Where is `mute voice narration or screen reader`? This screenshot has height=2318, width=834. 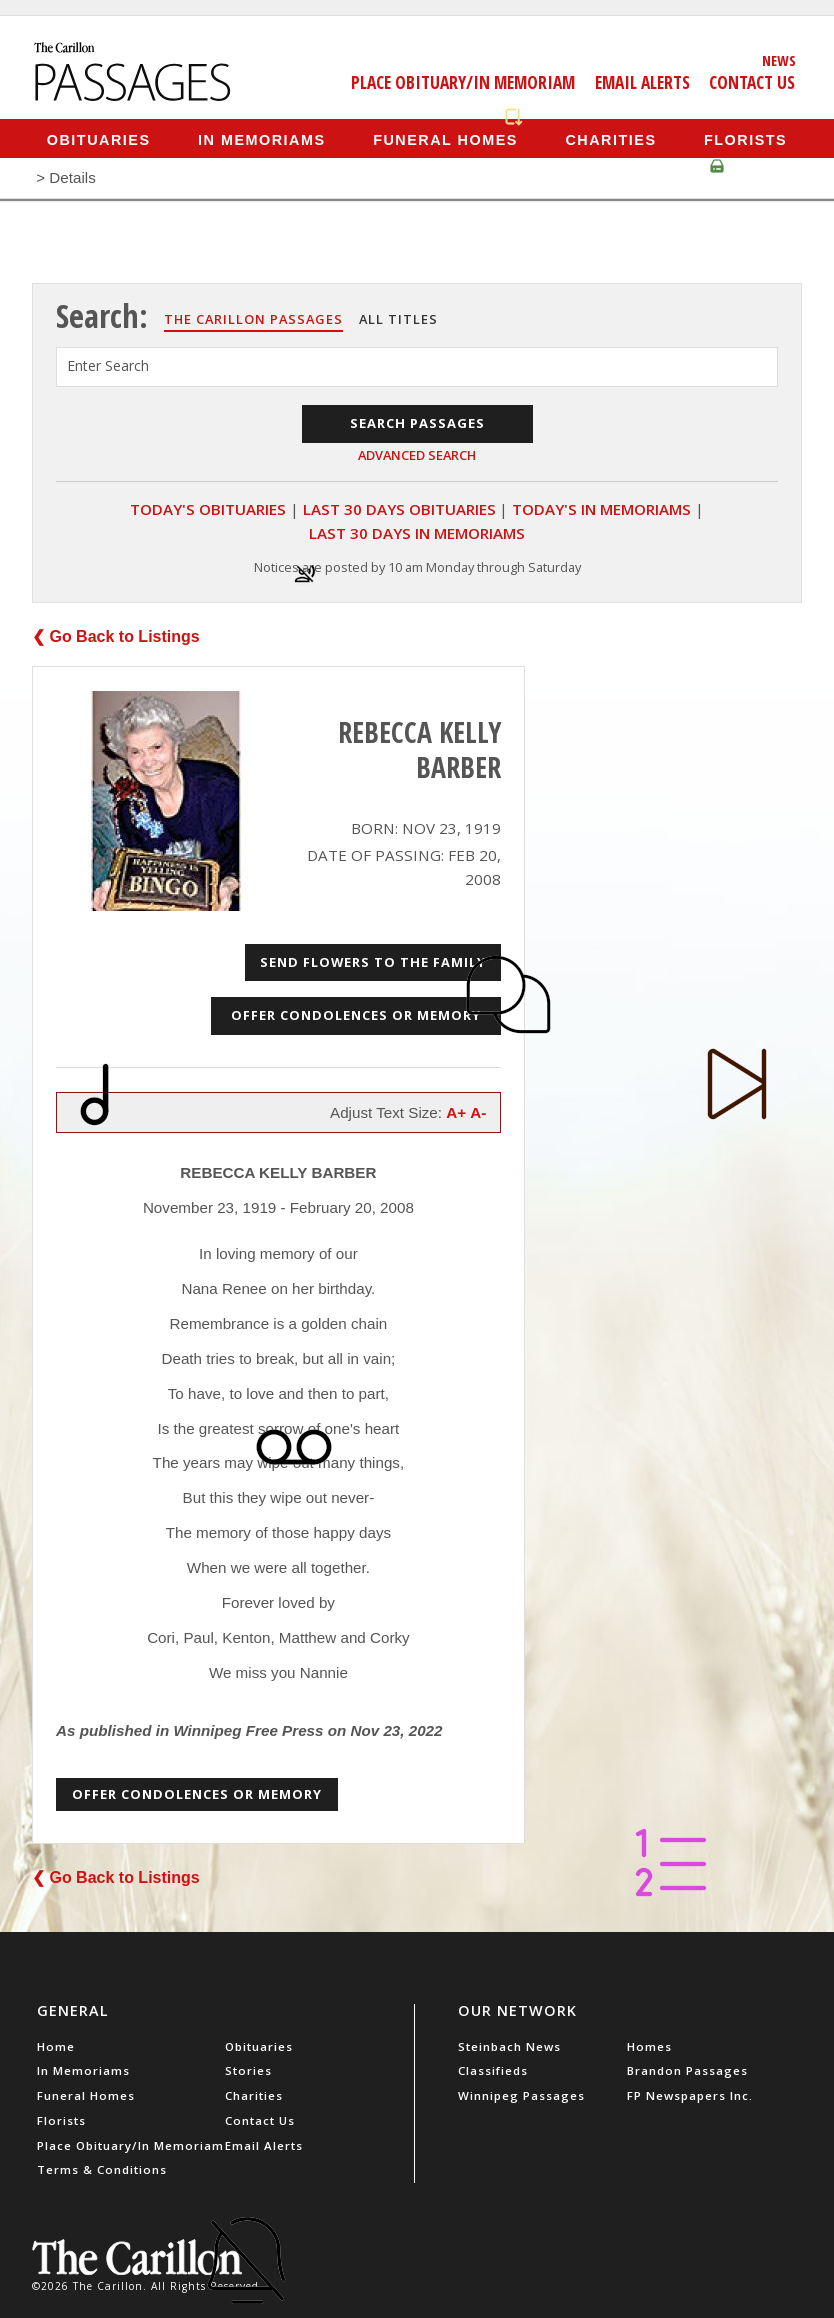 mute voice narration or screen reader is located at coordinates (305, 574).